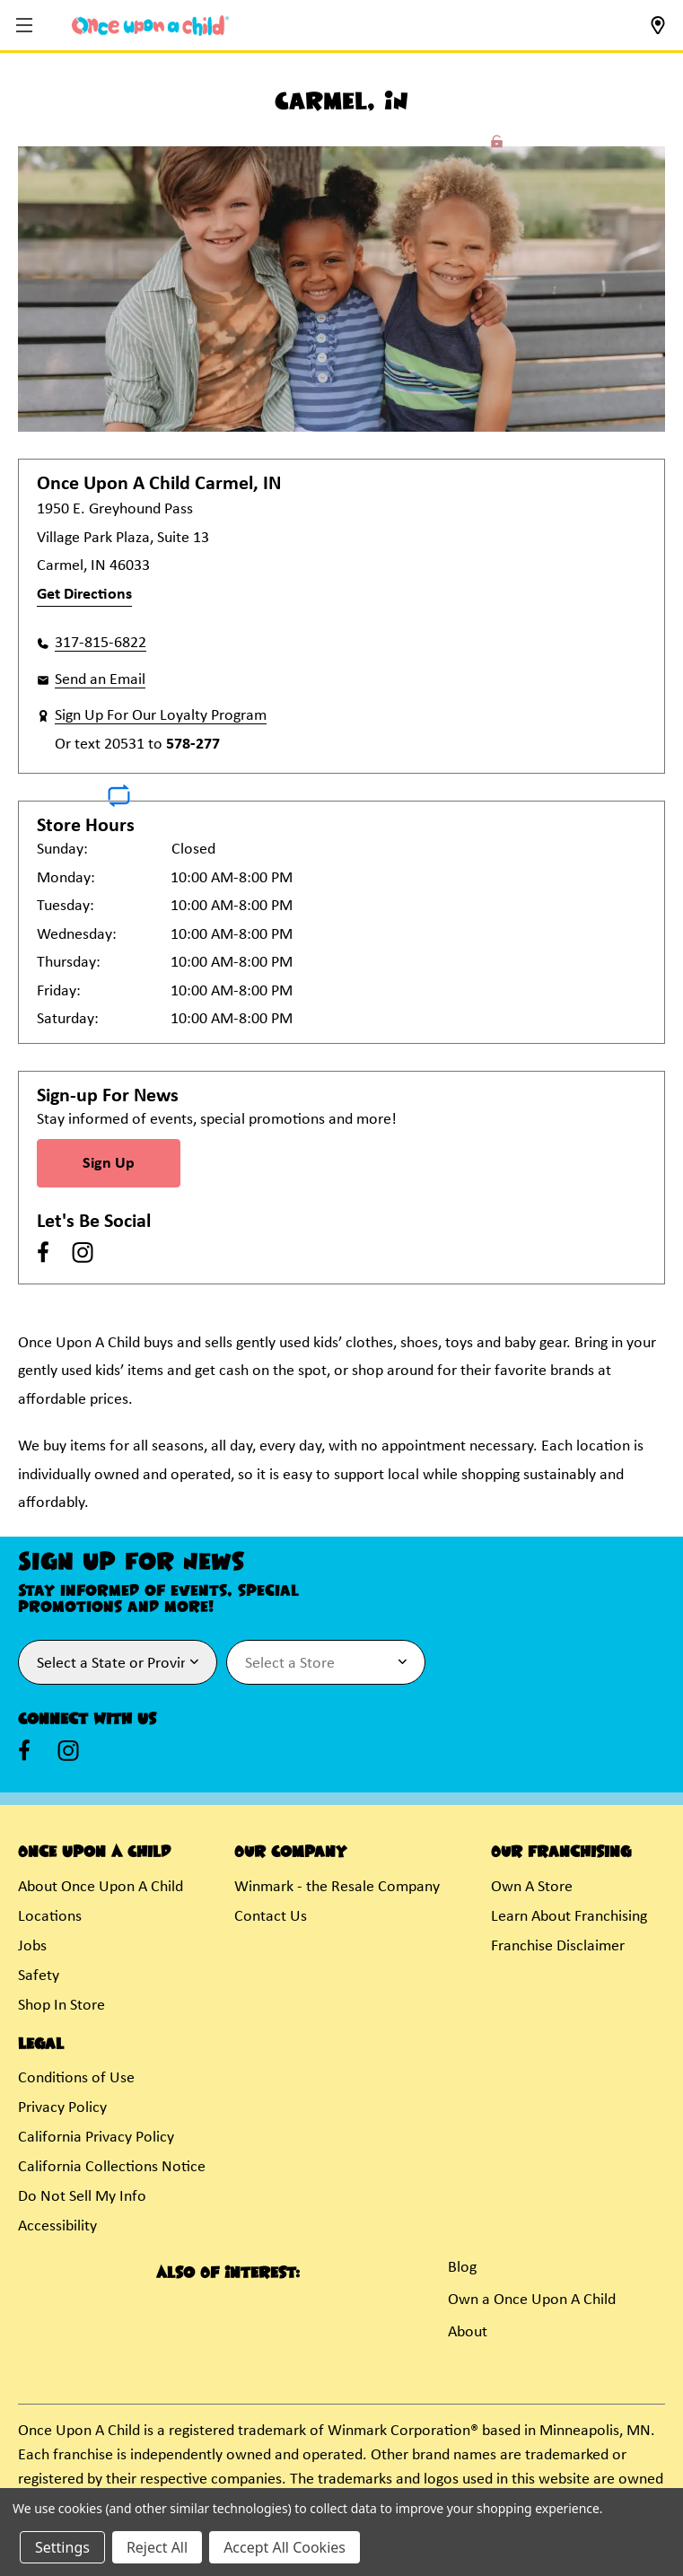 The width and height of the screenshot is (683, 2576). I want to click on unlock a secured item or account, so click(496, 141).